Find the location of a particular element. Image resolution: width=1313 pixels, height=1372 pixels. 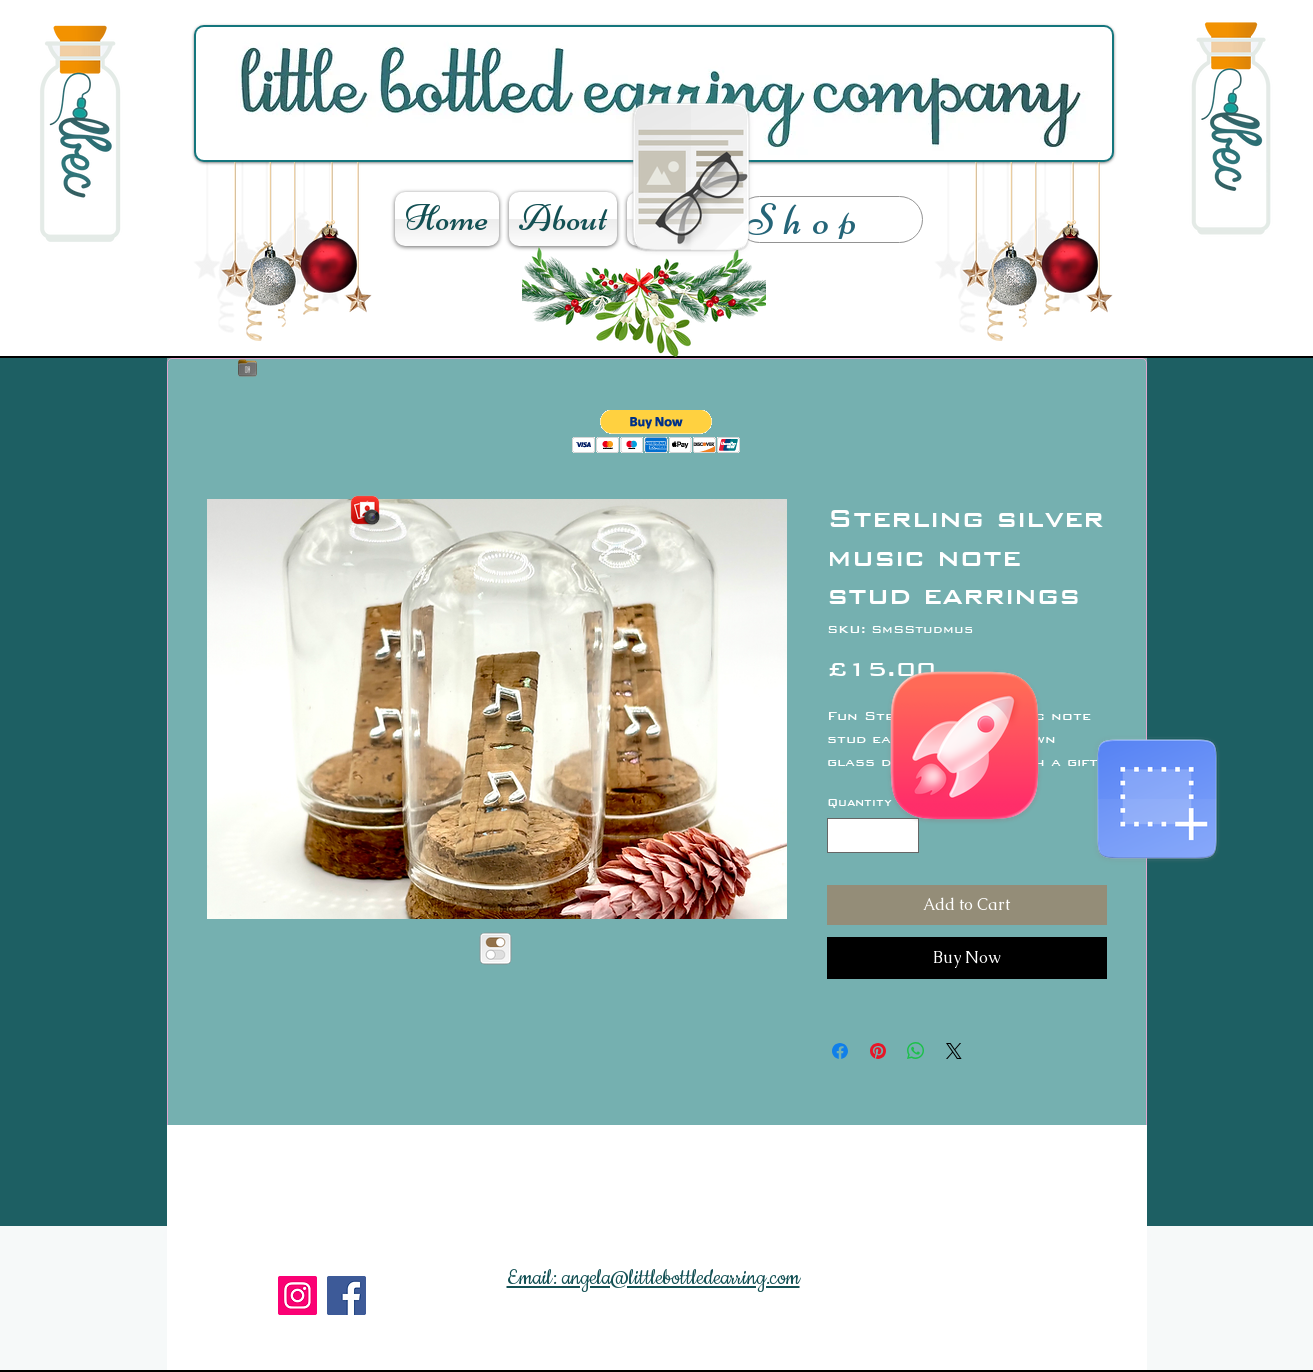

open the documents app is located at coordinates (691, 177).